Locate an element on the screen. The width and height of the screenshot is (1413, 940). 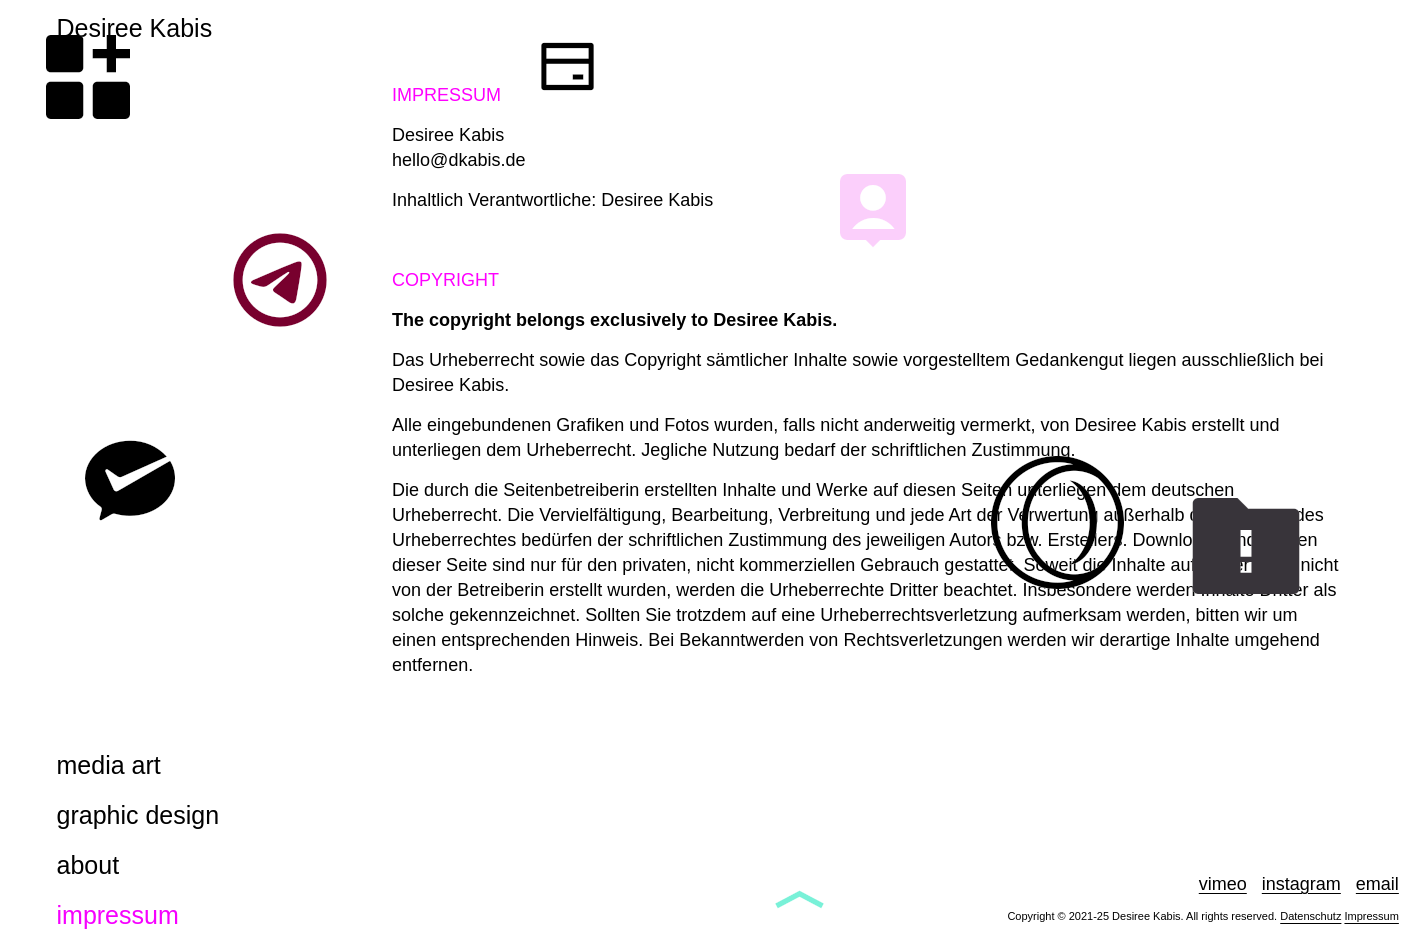
pay with wechat pay is located at coordinates (130, 479).